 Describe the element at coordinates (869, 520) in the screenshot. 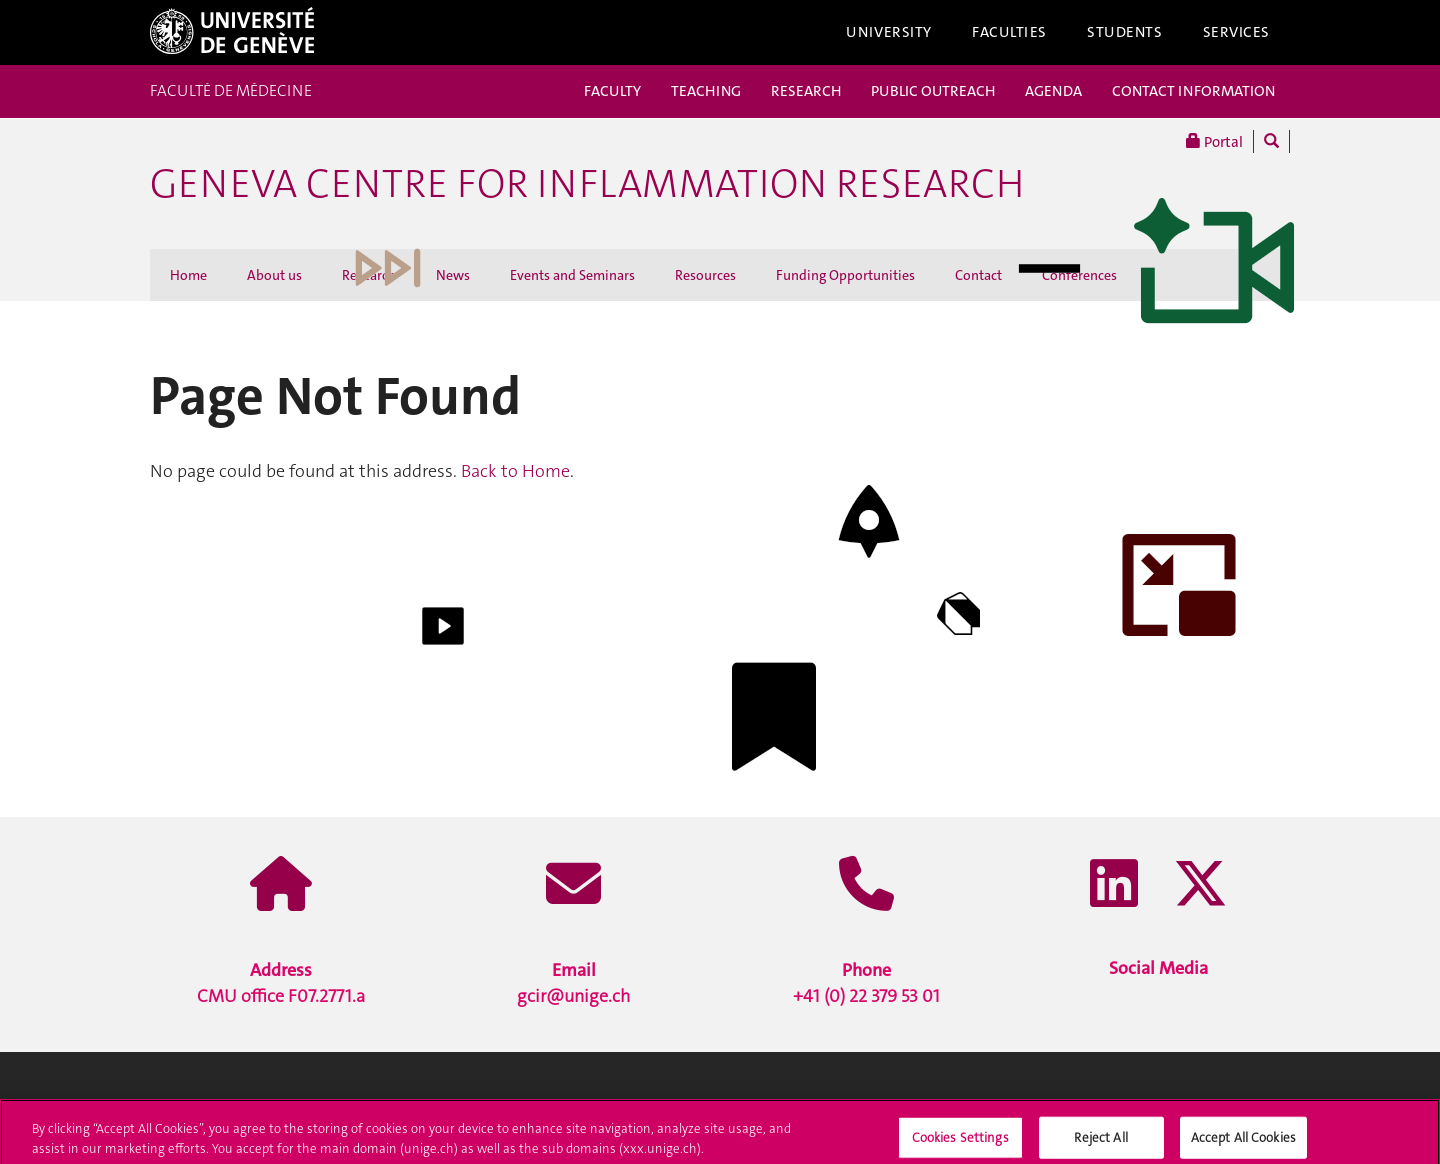

I see `launch or start an application` at that location.